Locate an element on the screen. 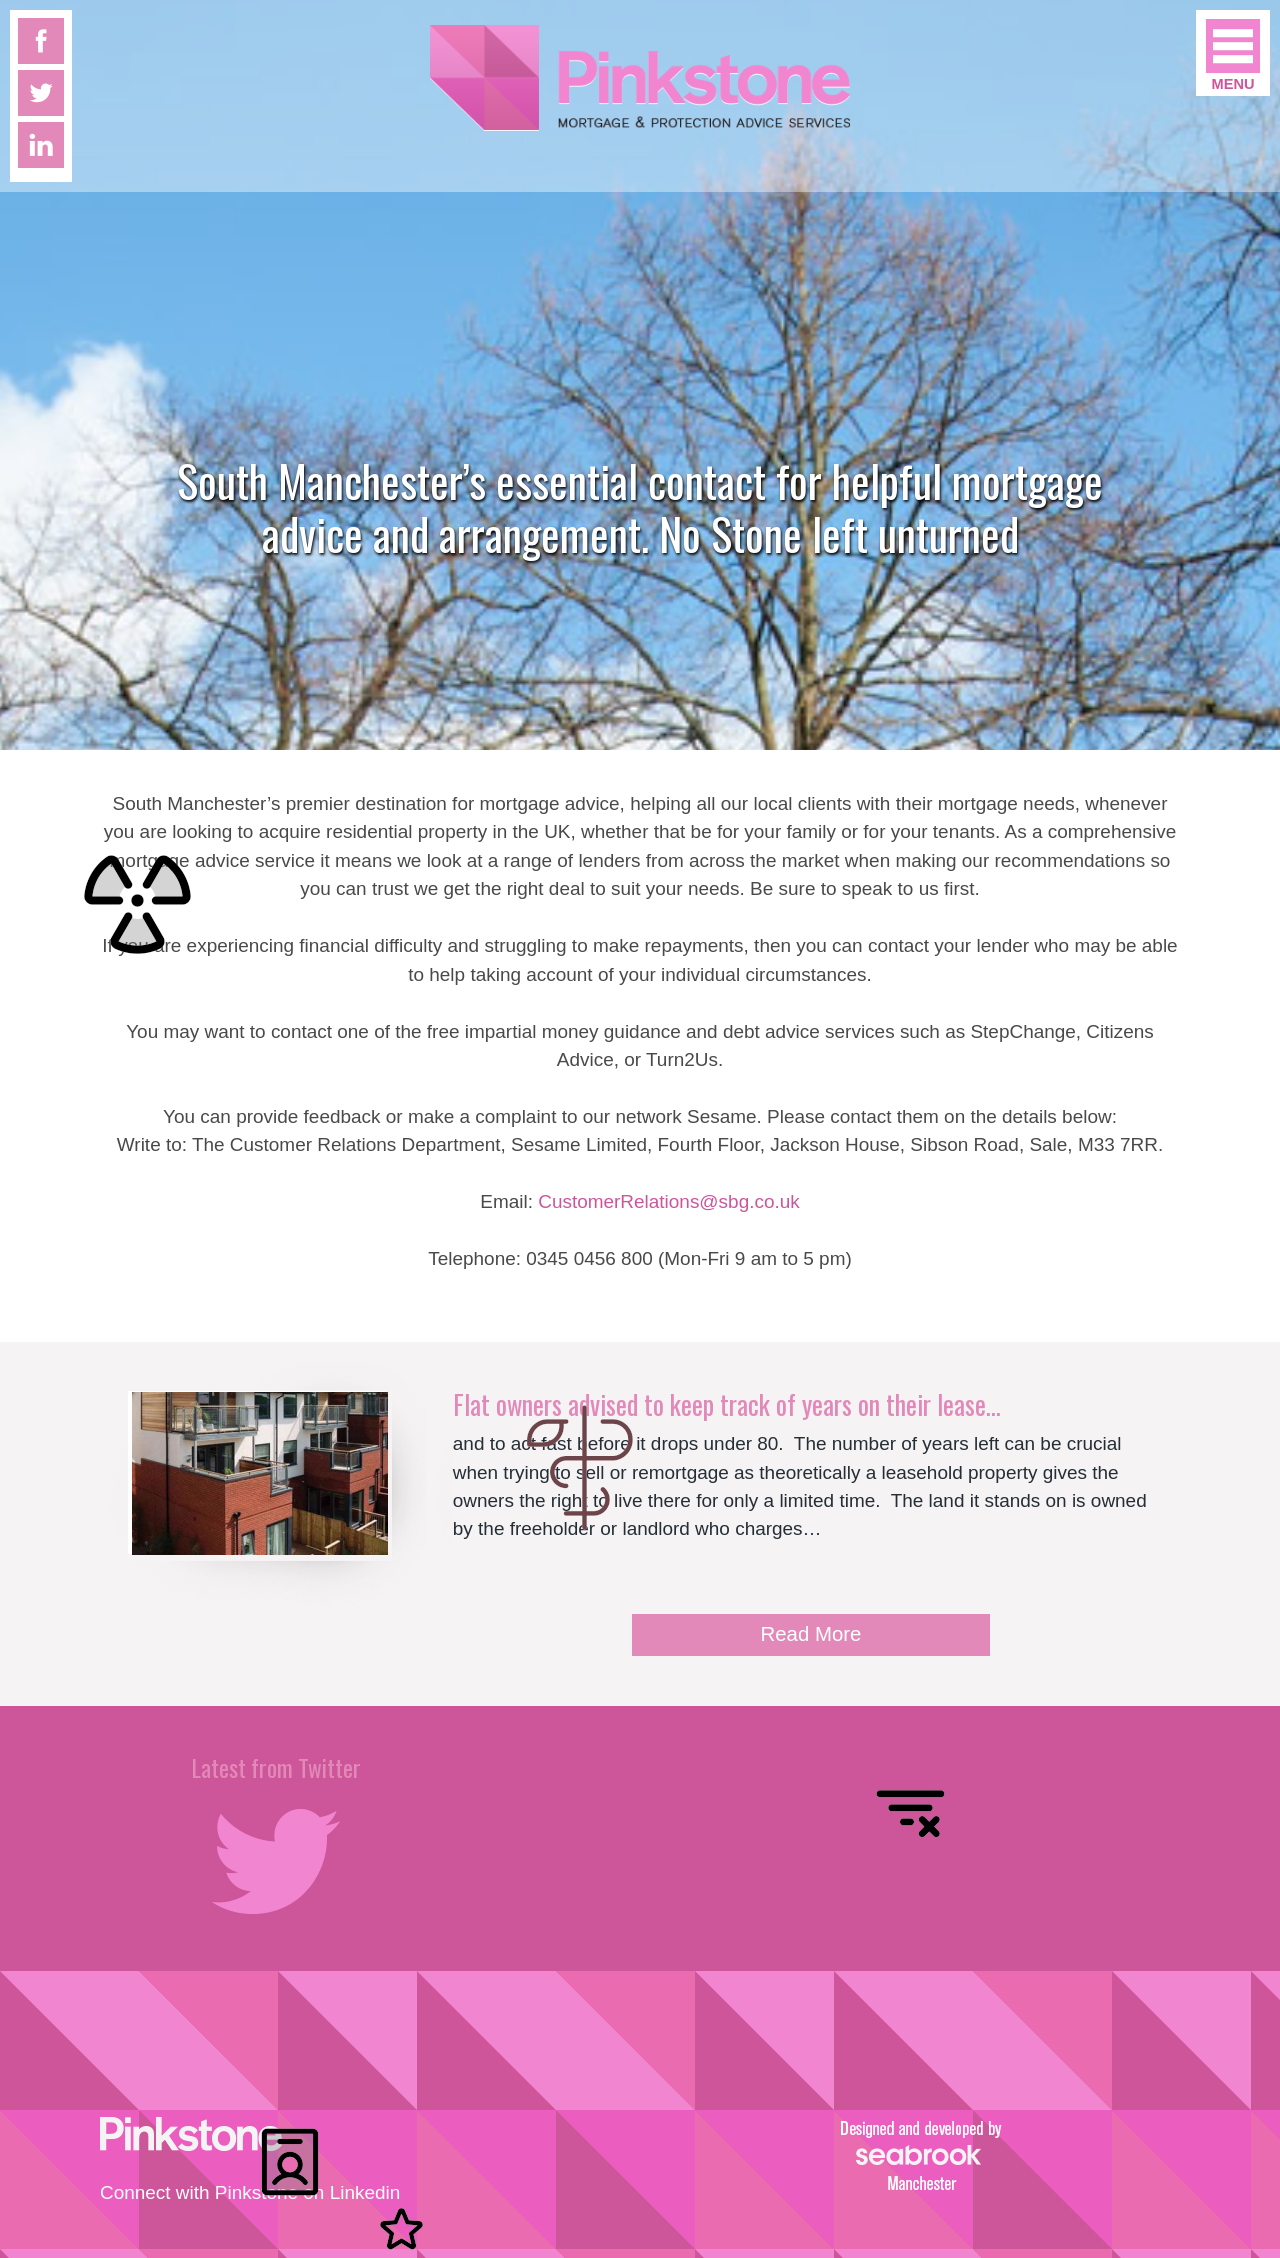  clear all active filters is located at coordinates (910, 1805).